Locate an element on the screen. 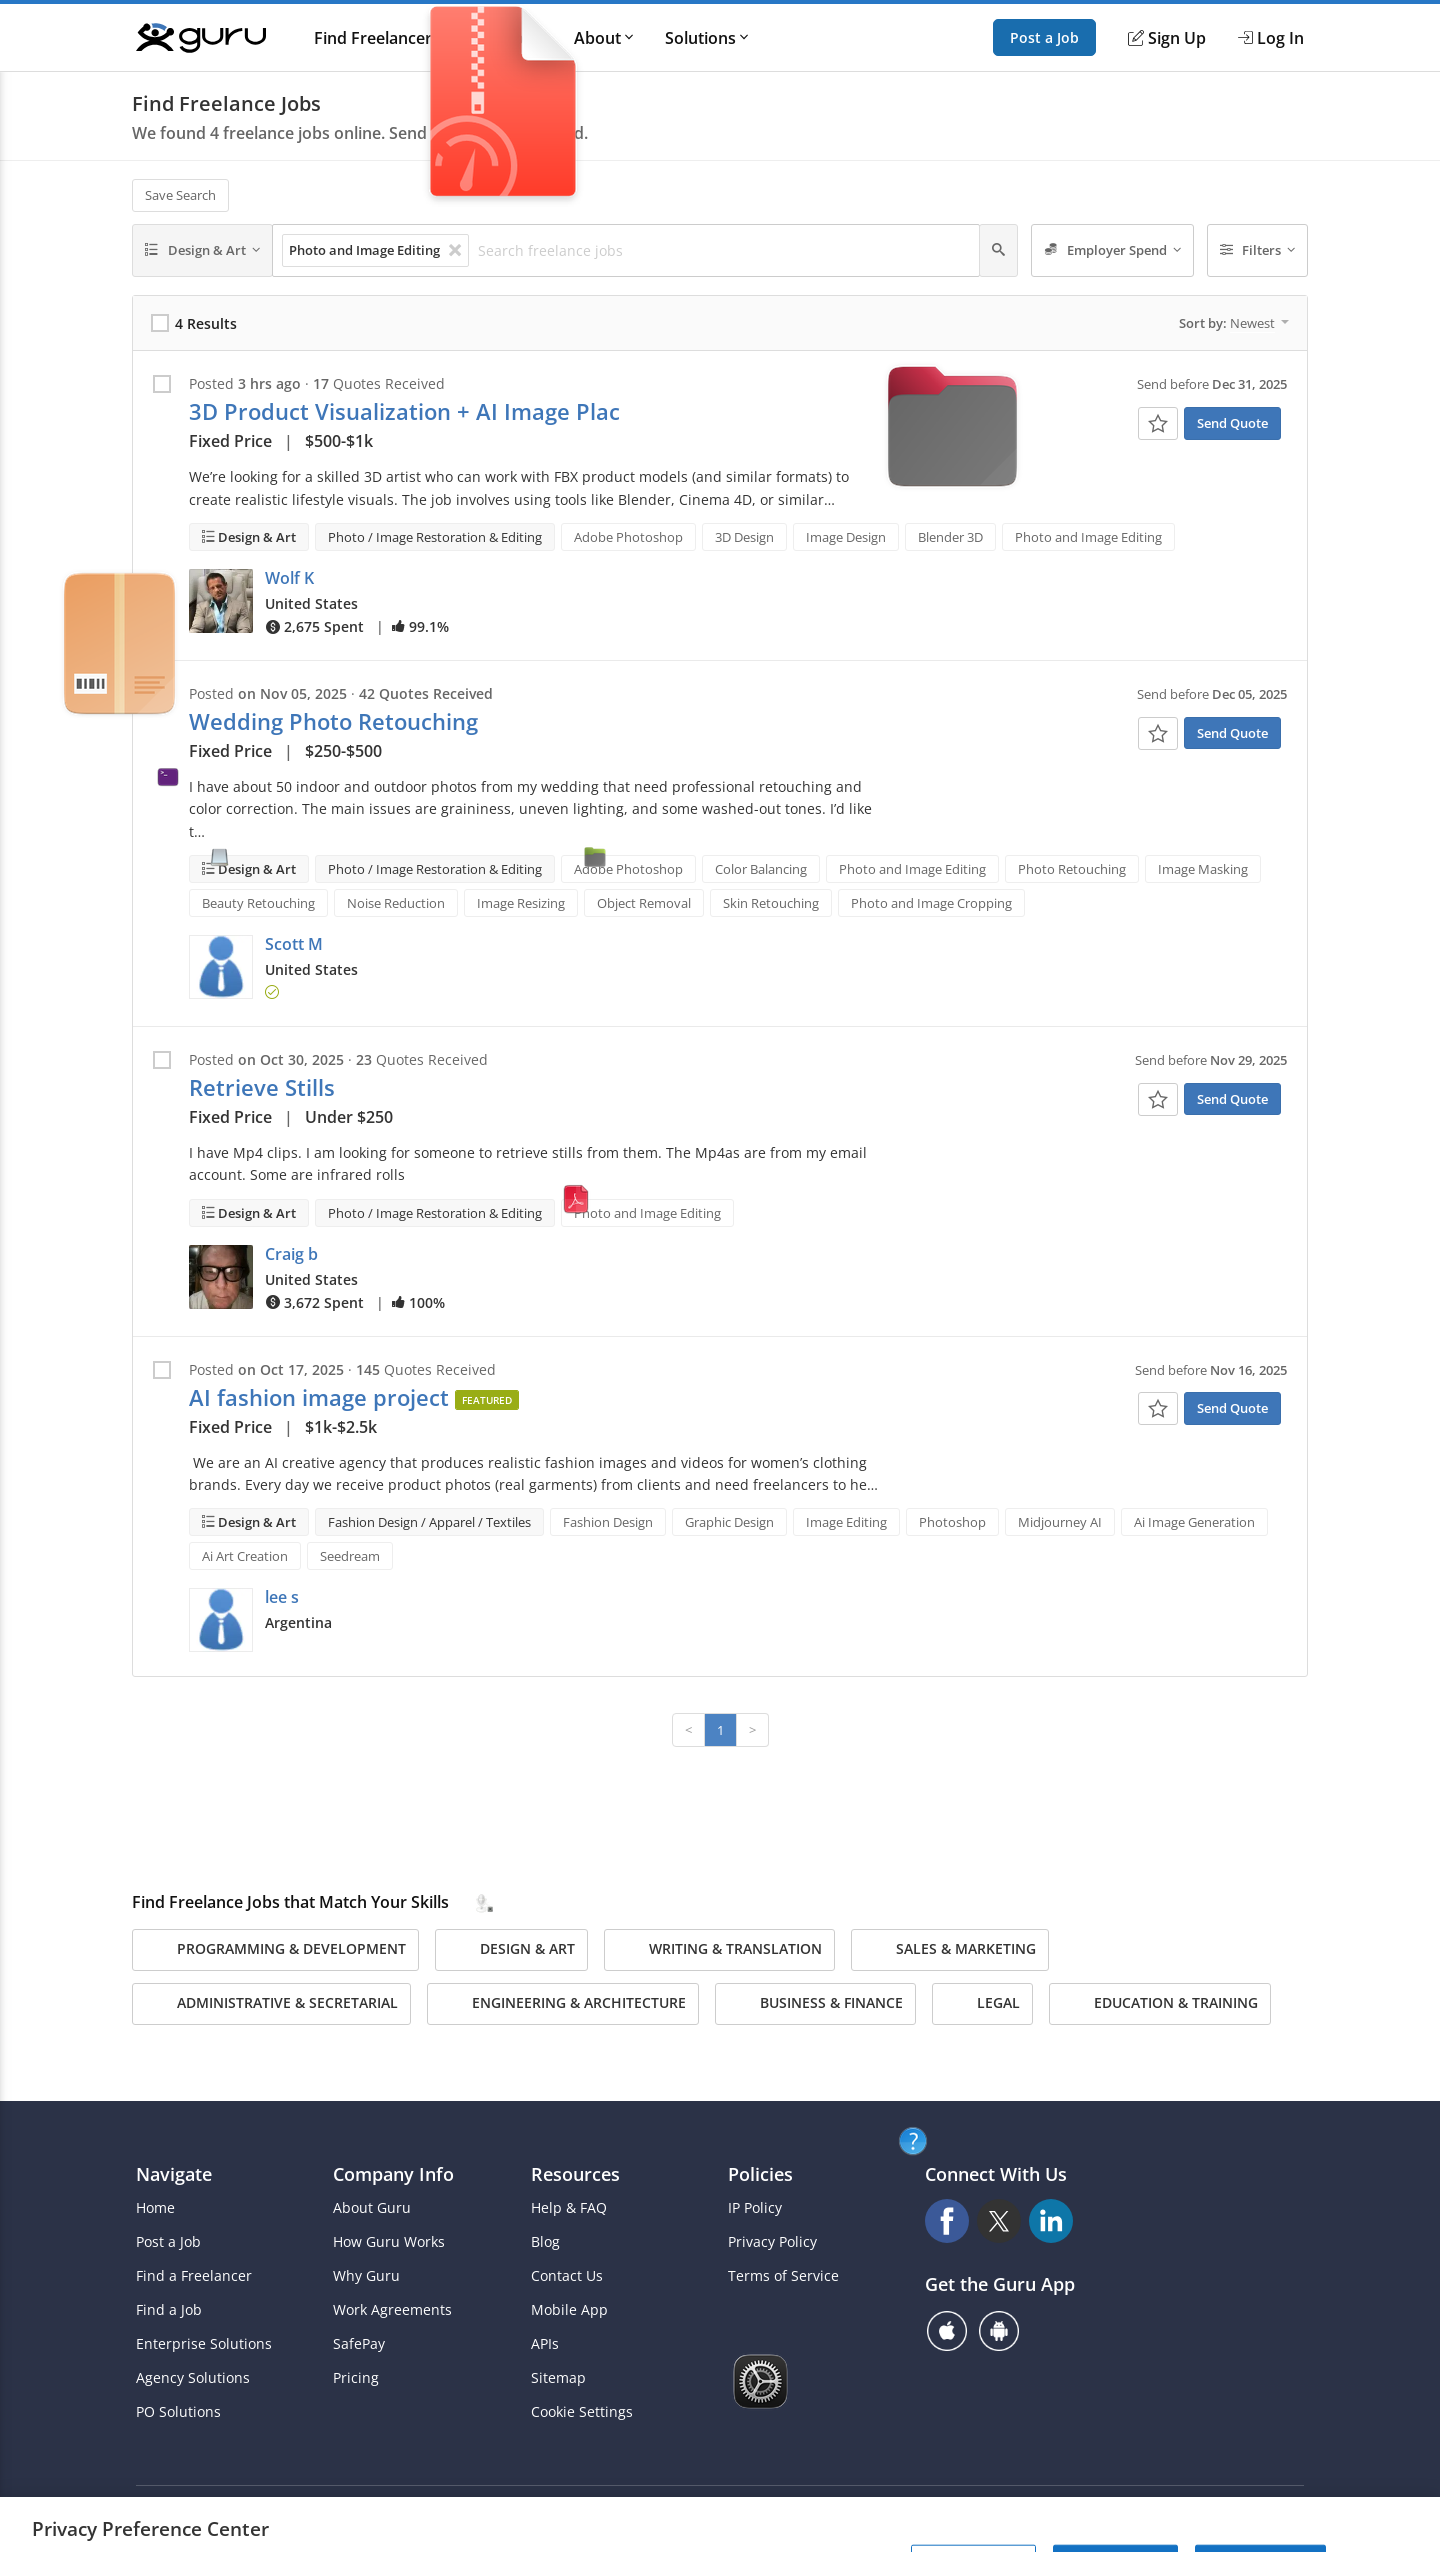 This screenshot has width=1440, height=2552. an rpm package file for linux software installation is located at coordinates (503, 105).